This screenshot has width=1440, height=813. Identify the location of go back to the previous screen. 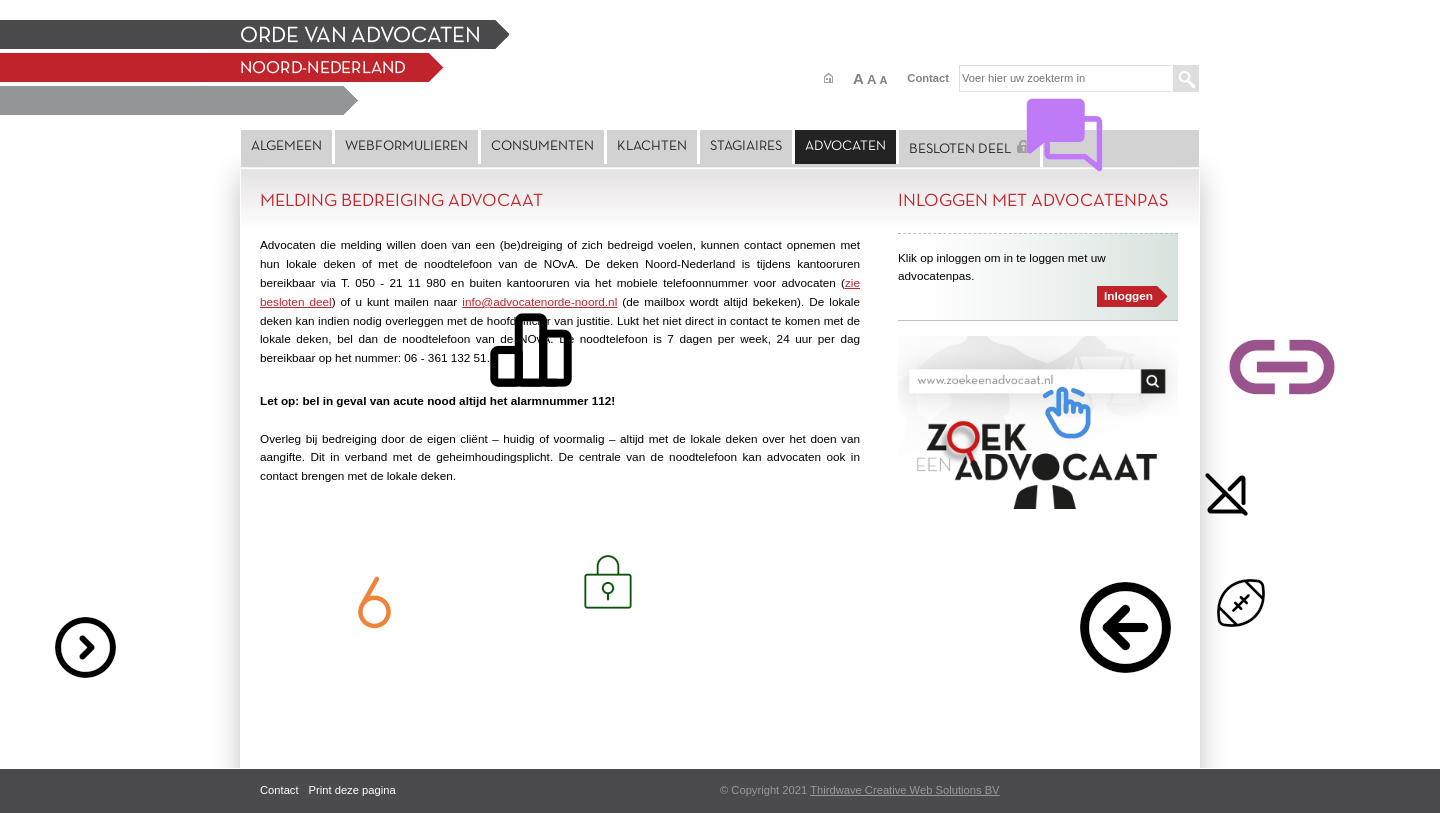
(1125, 627).